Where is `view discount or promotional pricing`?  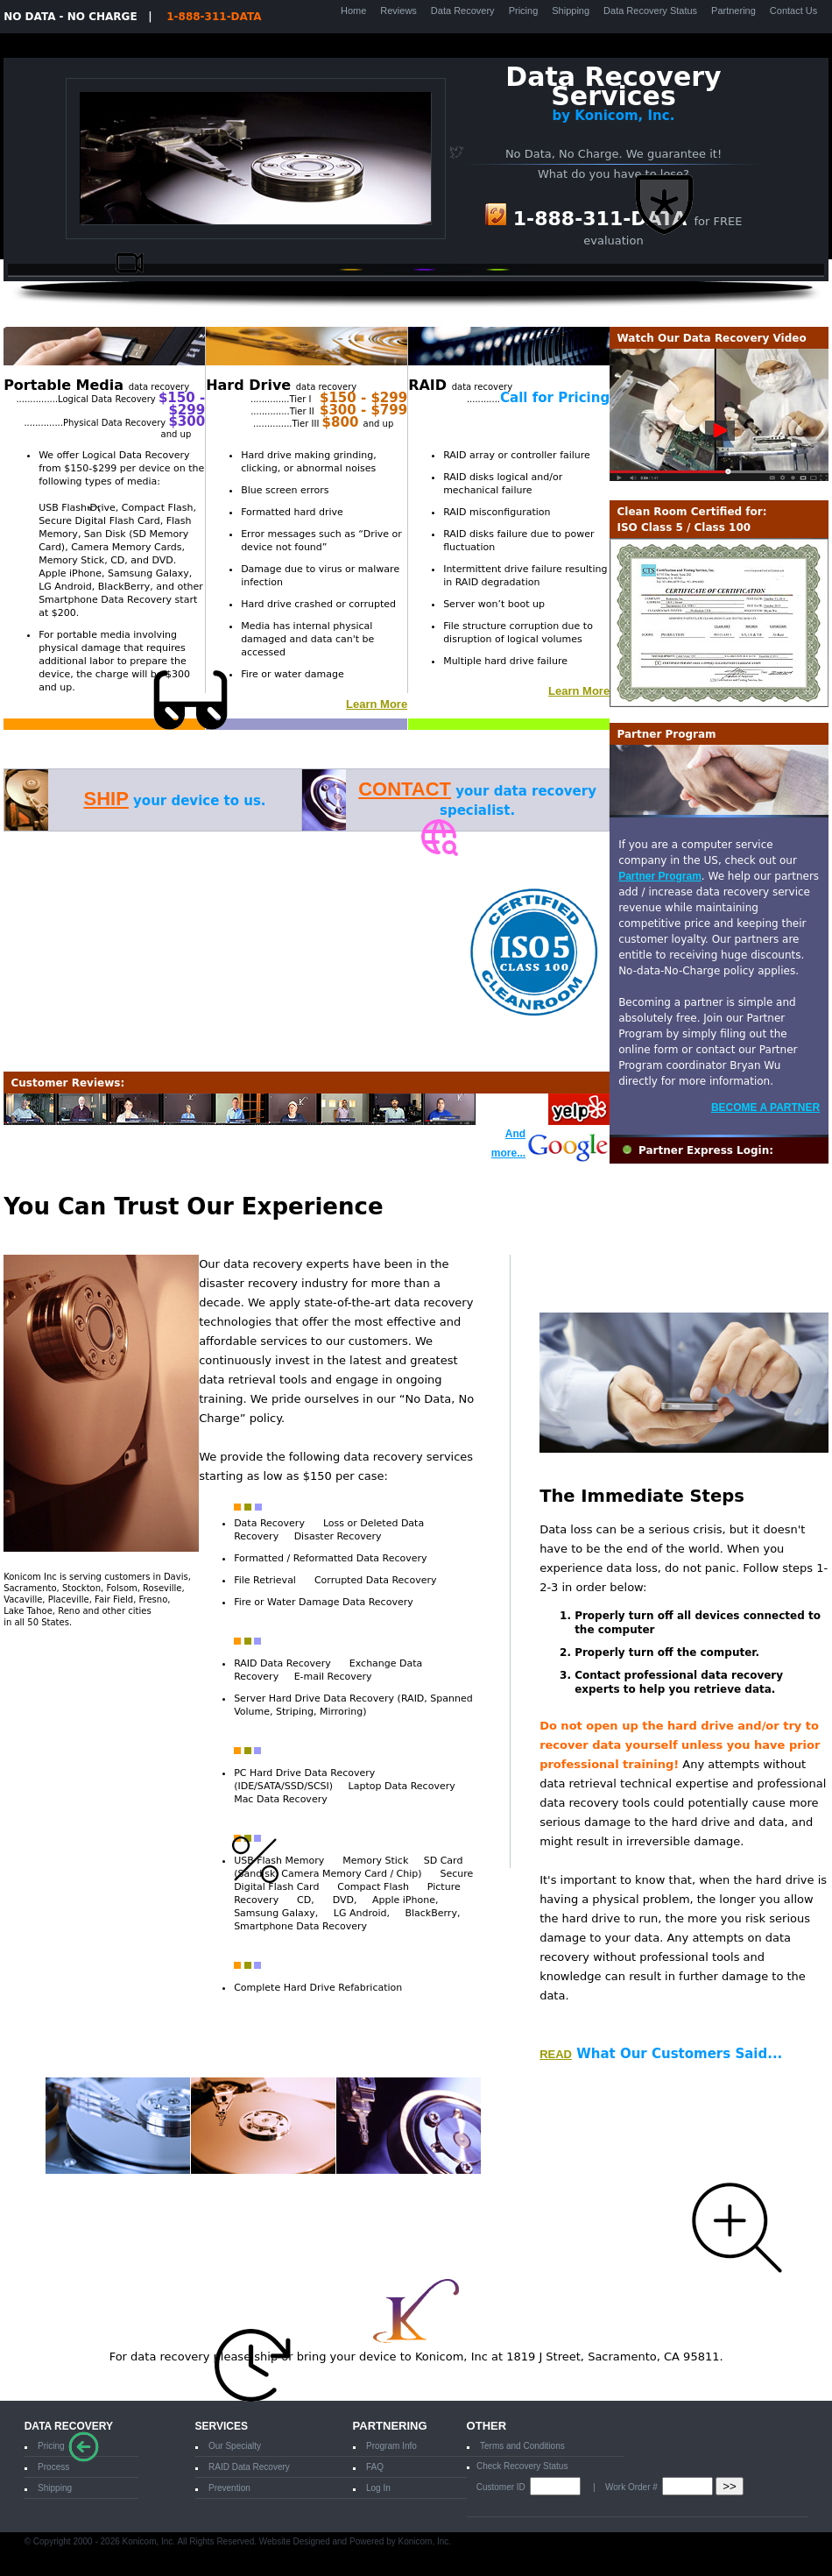
view discount or promotional pricing is located at coordinates (255, 1859).